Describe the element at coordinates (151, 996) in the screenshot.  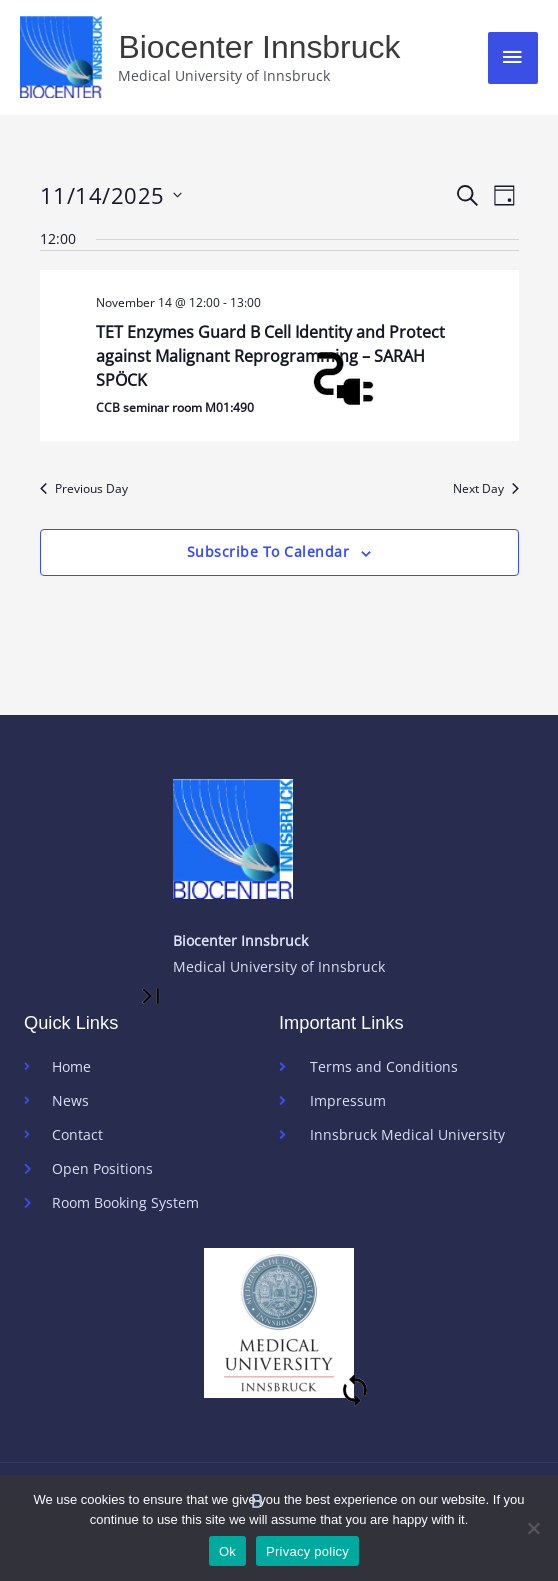
I see `go to the last page` at that location.